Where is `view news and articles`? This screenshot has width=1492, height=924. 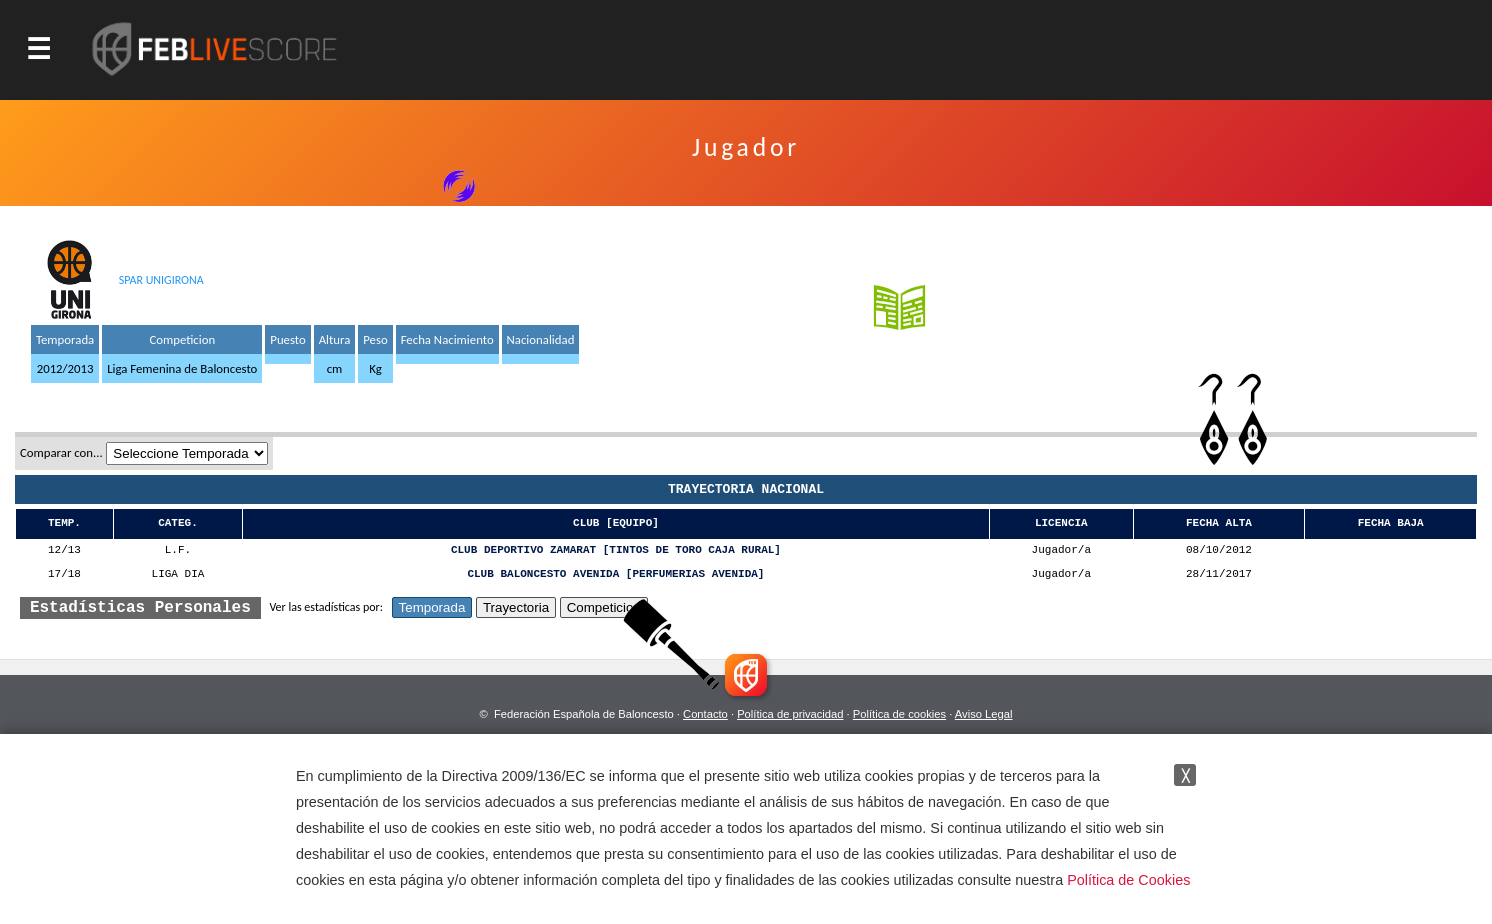 view news and articles is located at coordinates (899, 307).